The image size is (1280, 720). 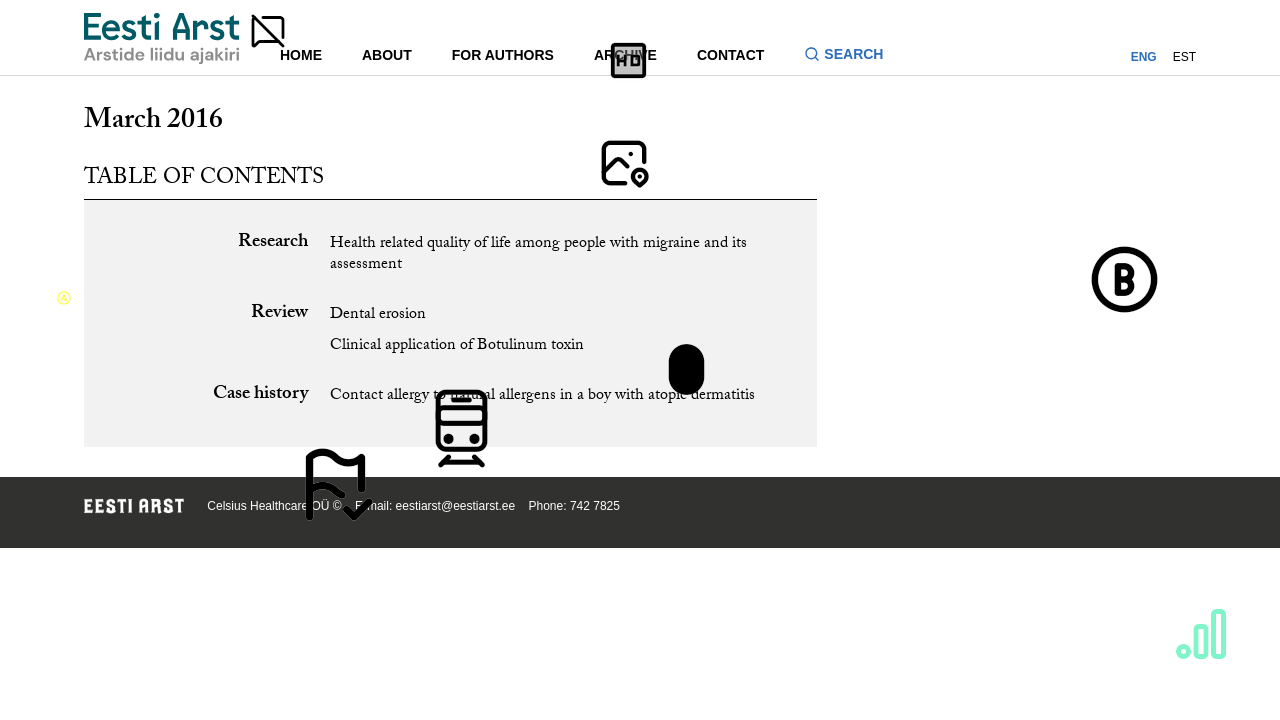 I want to click on view subway or metro transit options, so click(x=461, y=428).